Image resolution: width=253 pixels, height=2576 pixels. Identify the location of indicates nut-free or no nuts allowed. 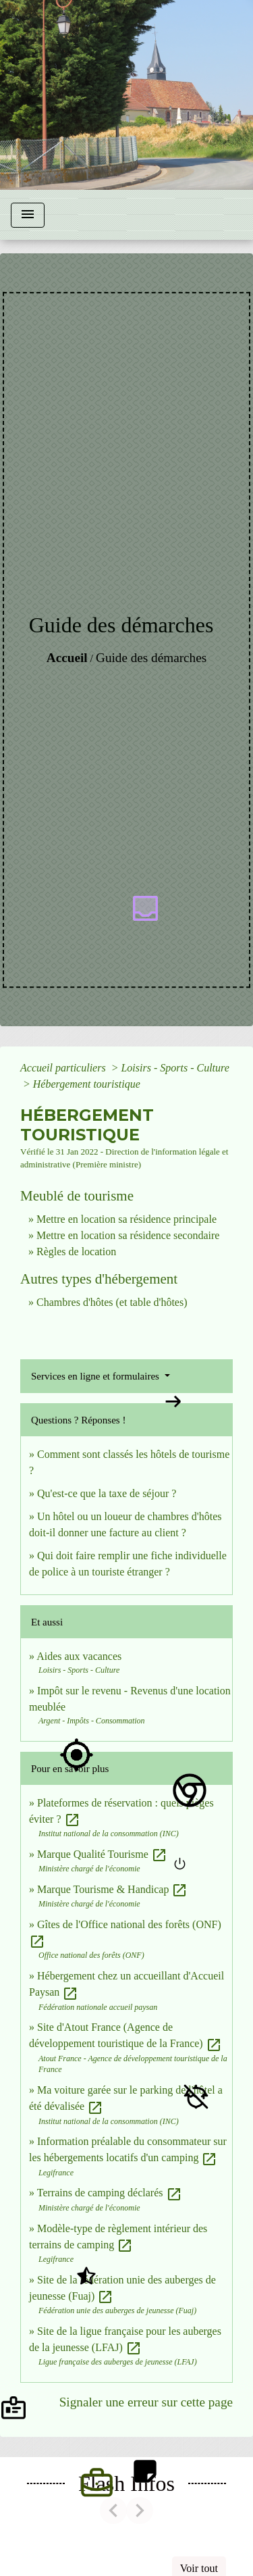
(196, 2096).